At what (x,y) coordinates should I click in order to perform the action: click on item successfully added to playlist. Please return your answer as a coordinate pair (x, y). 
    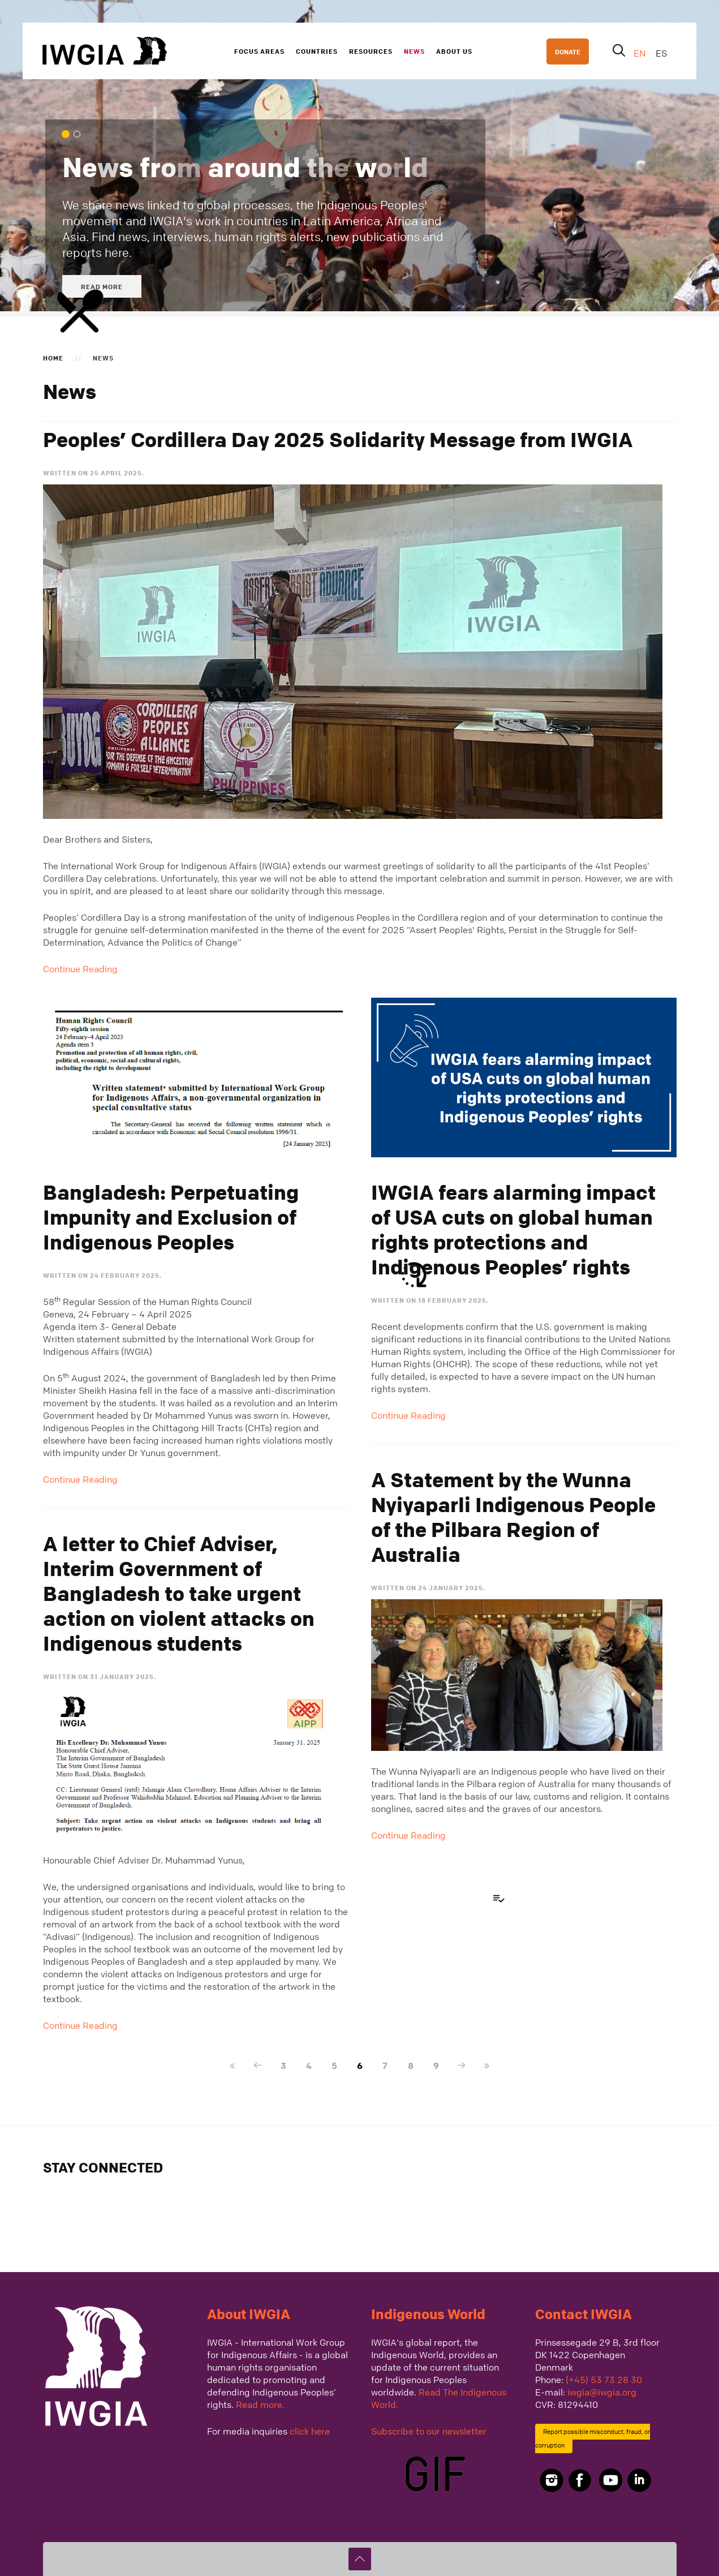
    Looking at the image, I should click on (498, 1898).